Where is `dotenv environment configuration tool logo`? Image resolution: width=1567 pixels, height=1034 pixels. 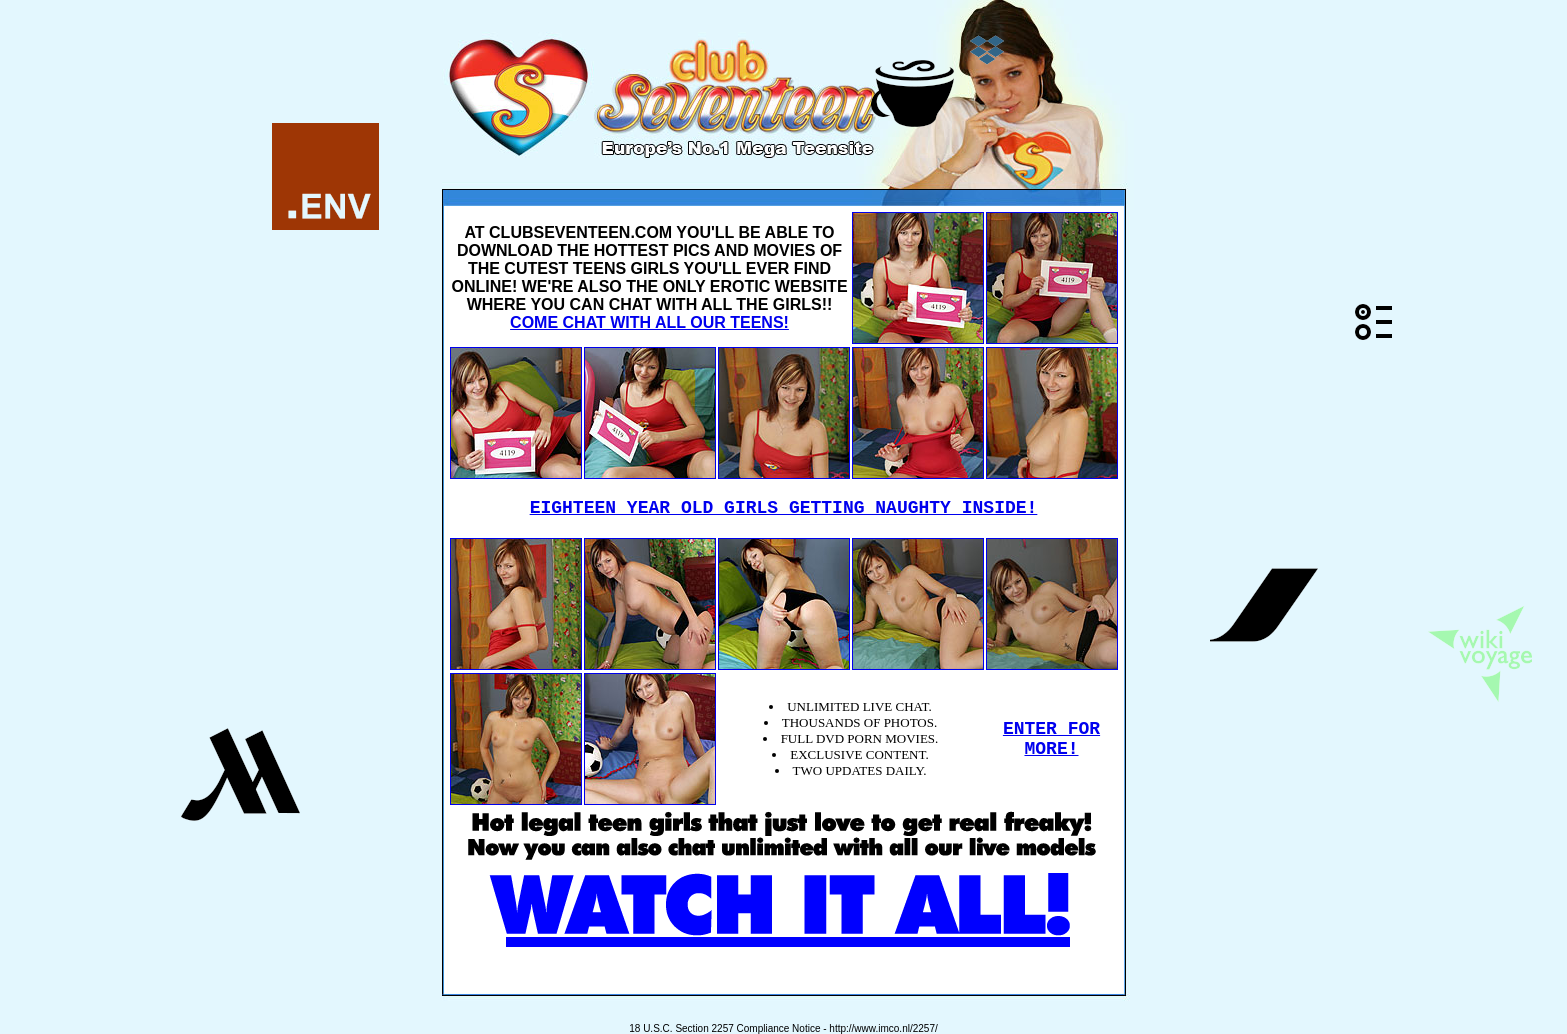
dotenv environment configuration tool logo is located at coordinates (325, 176).